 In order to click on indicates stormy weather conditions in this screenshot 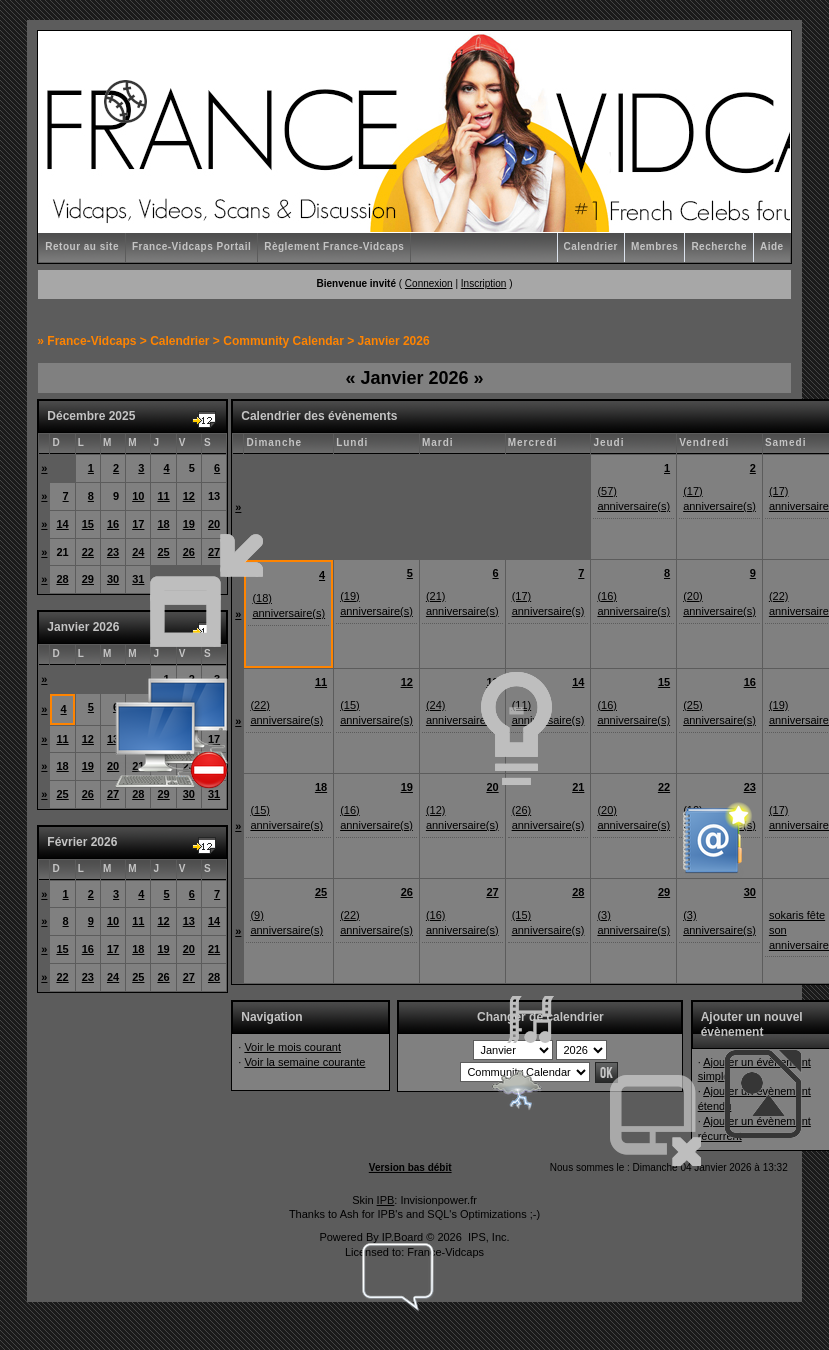, I will do `click(517, 1086)`.